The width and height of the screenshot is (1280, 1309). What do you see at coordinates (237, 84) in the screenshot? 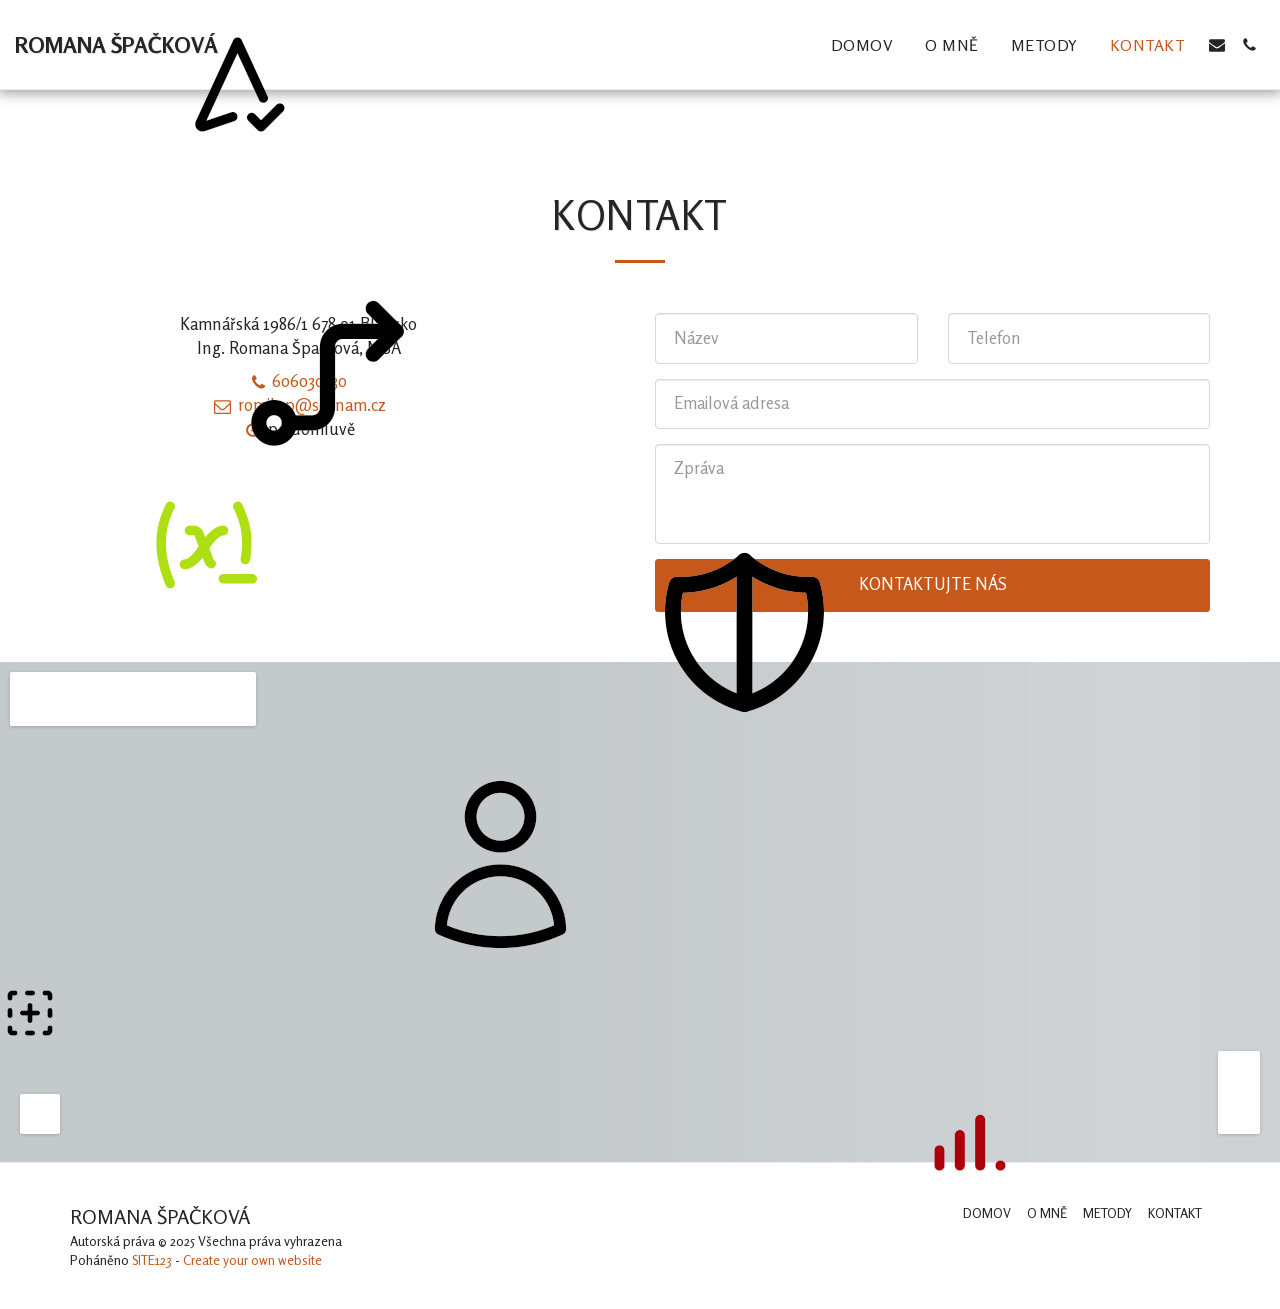
I see `location or destination confirmed` at bounding box center [237, 84].